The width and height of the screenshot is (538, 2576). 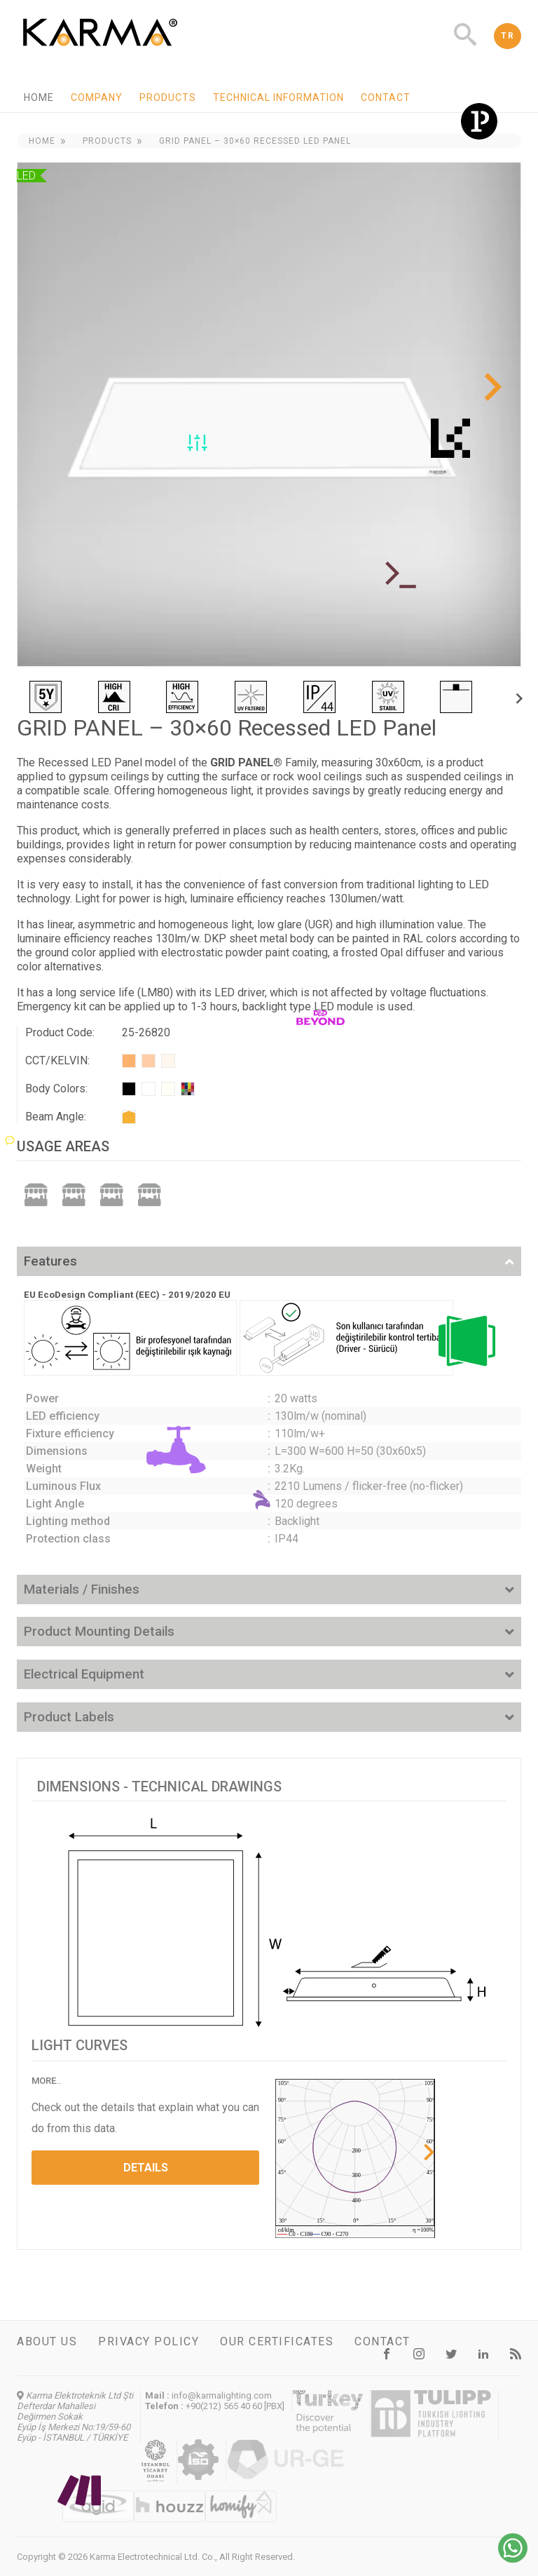 What do you see at coordinates (261, 1500) in the screenshot?
I see `keploy brand logo` at bounding box center [261, 1500].